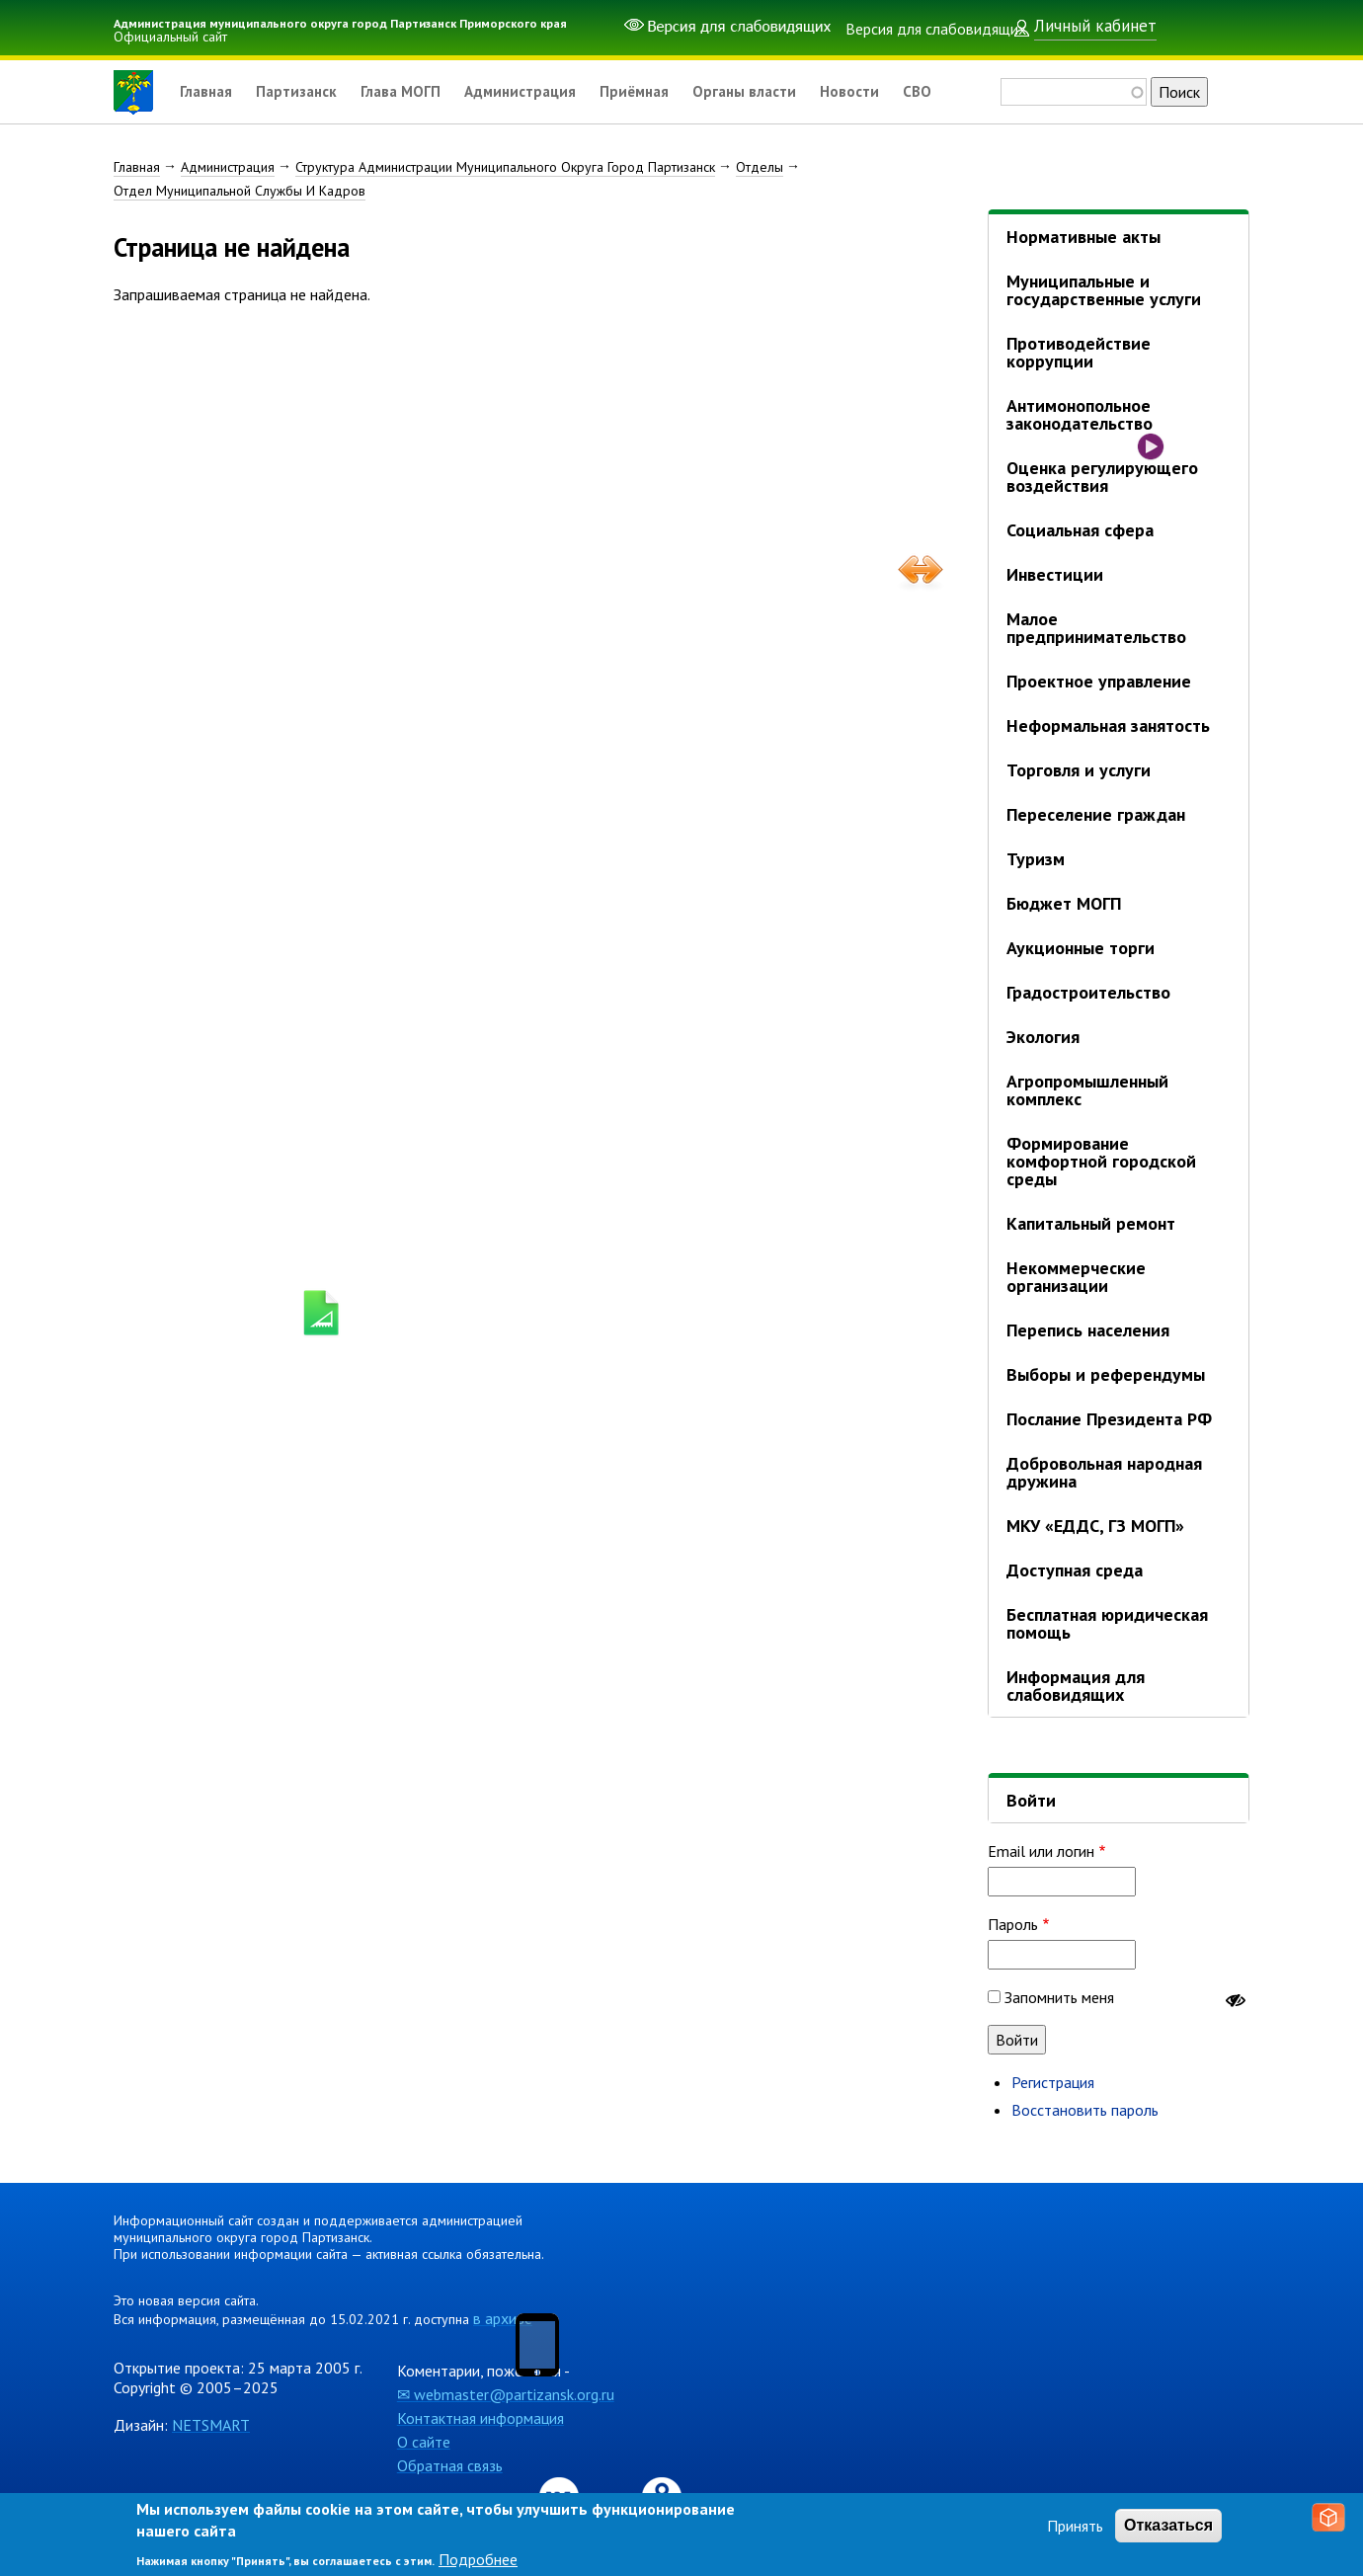 Image resolution: width=1363 pixels, height=2576 pixels. I want to click on flip the selected object horizontally, so click(921, 568).